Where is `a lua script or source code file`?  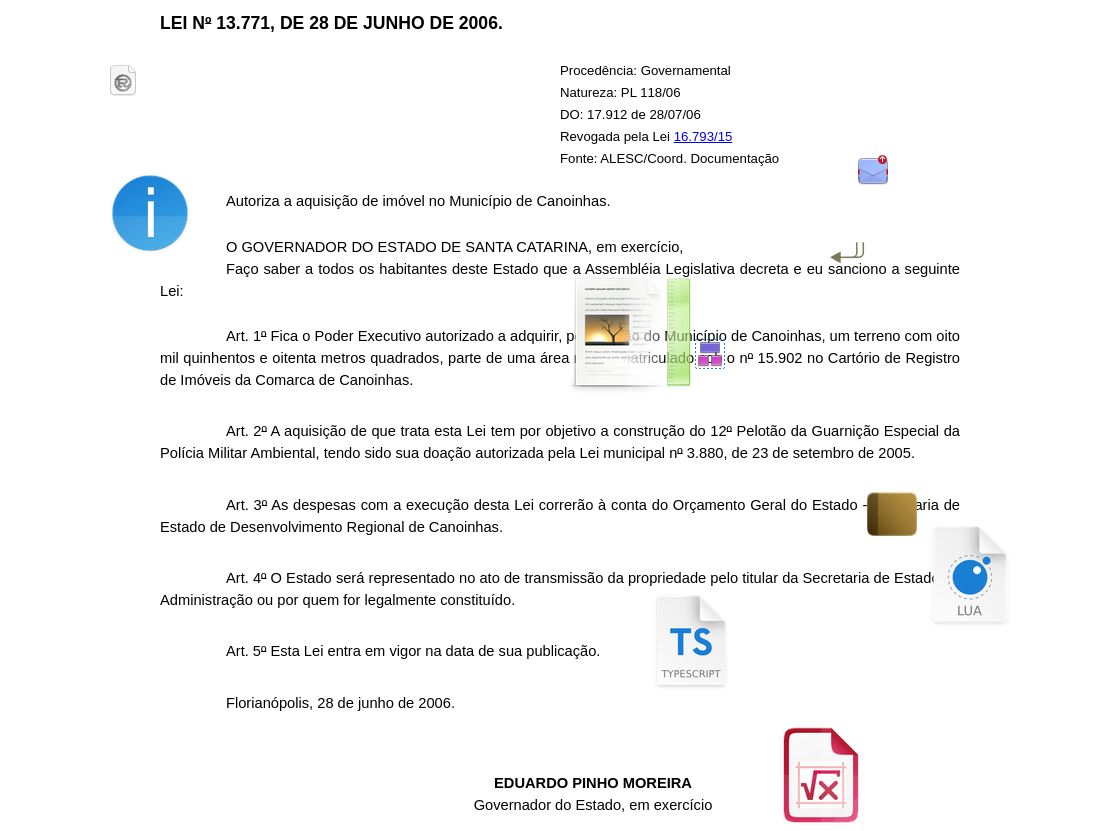
a lua script or source code file is located at coordinates (970, 576).